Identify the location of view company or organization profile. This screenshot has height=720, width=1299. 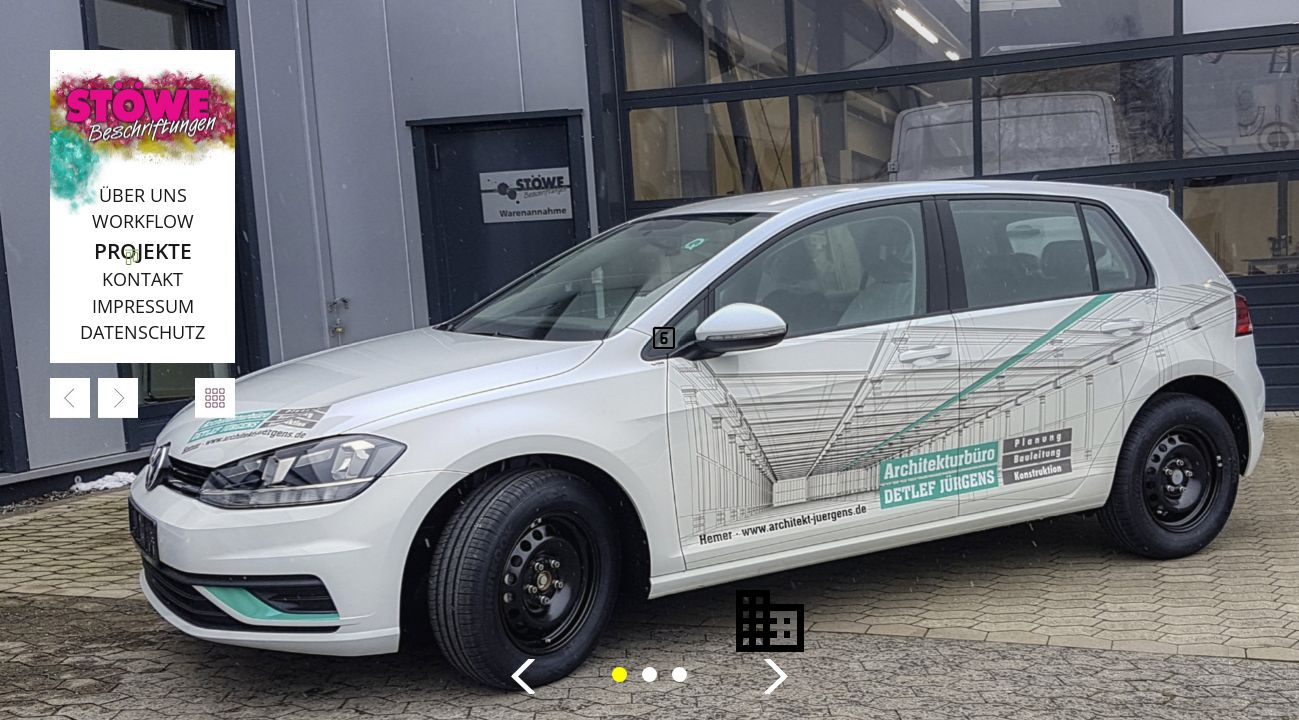
(770, 621).